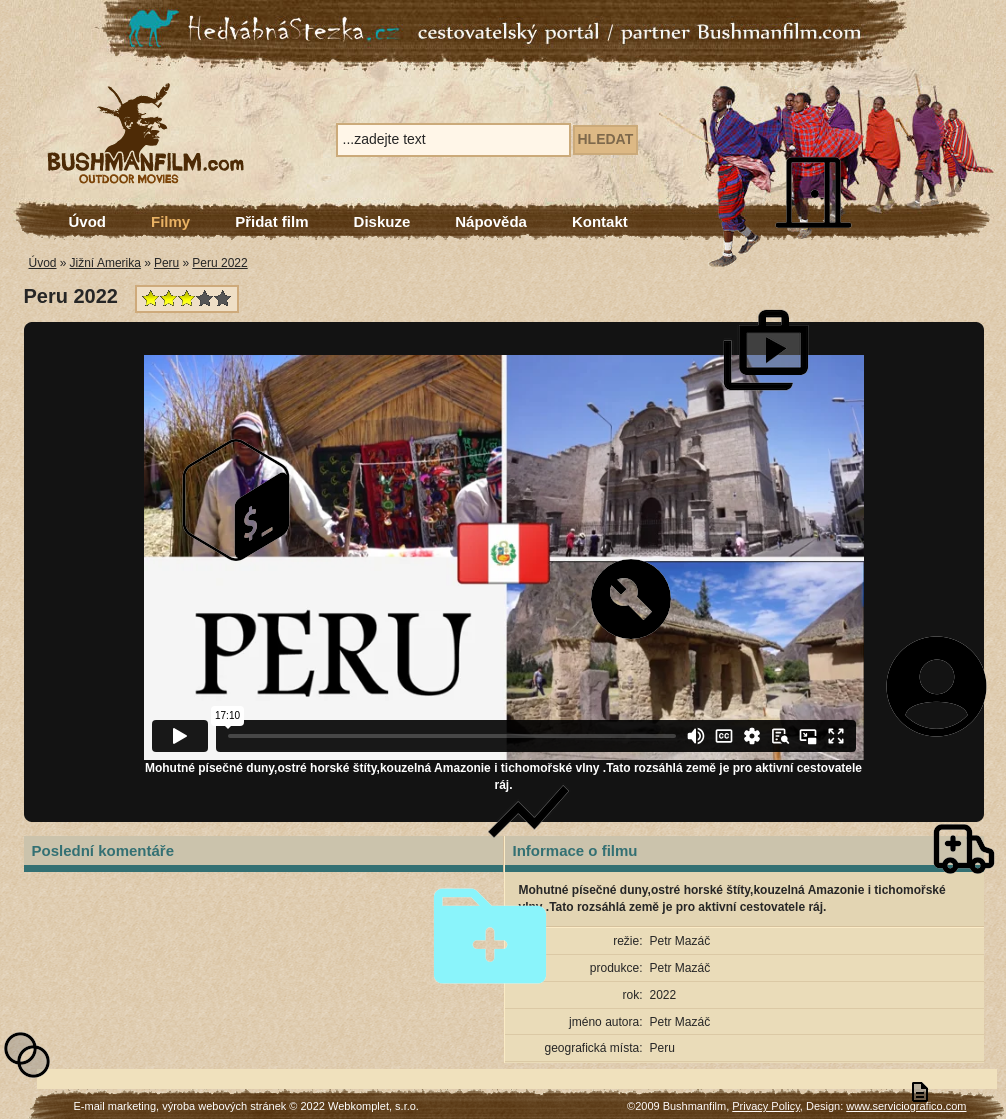 Image resolution: width=1006 pixels, height=1119 pixels. What do you see at coordinates (490, 936) in the screenshot?
I see `create a new folder` at bounding box center [490, 936].